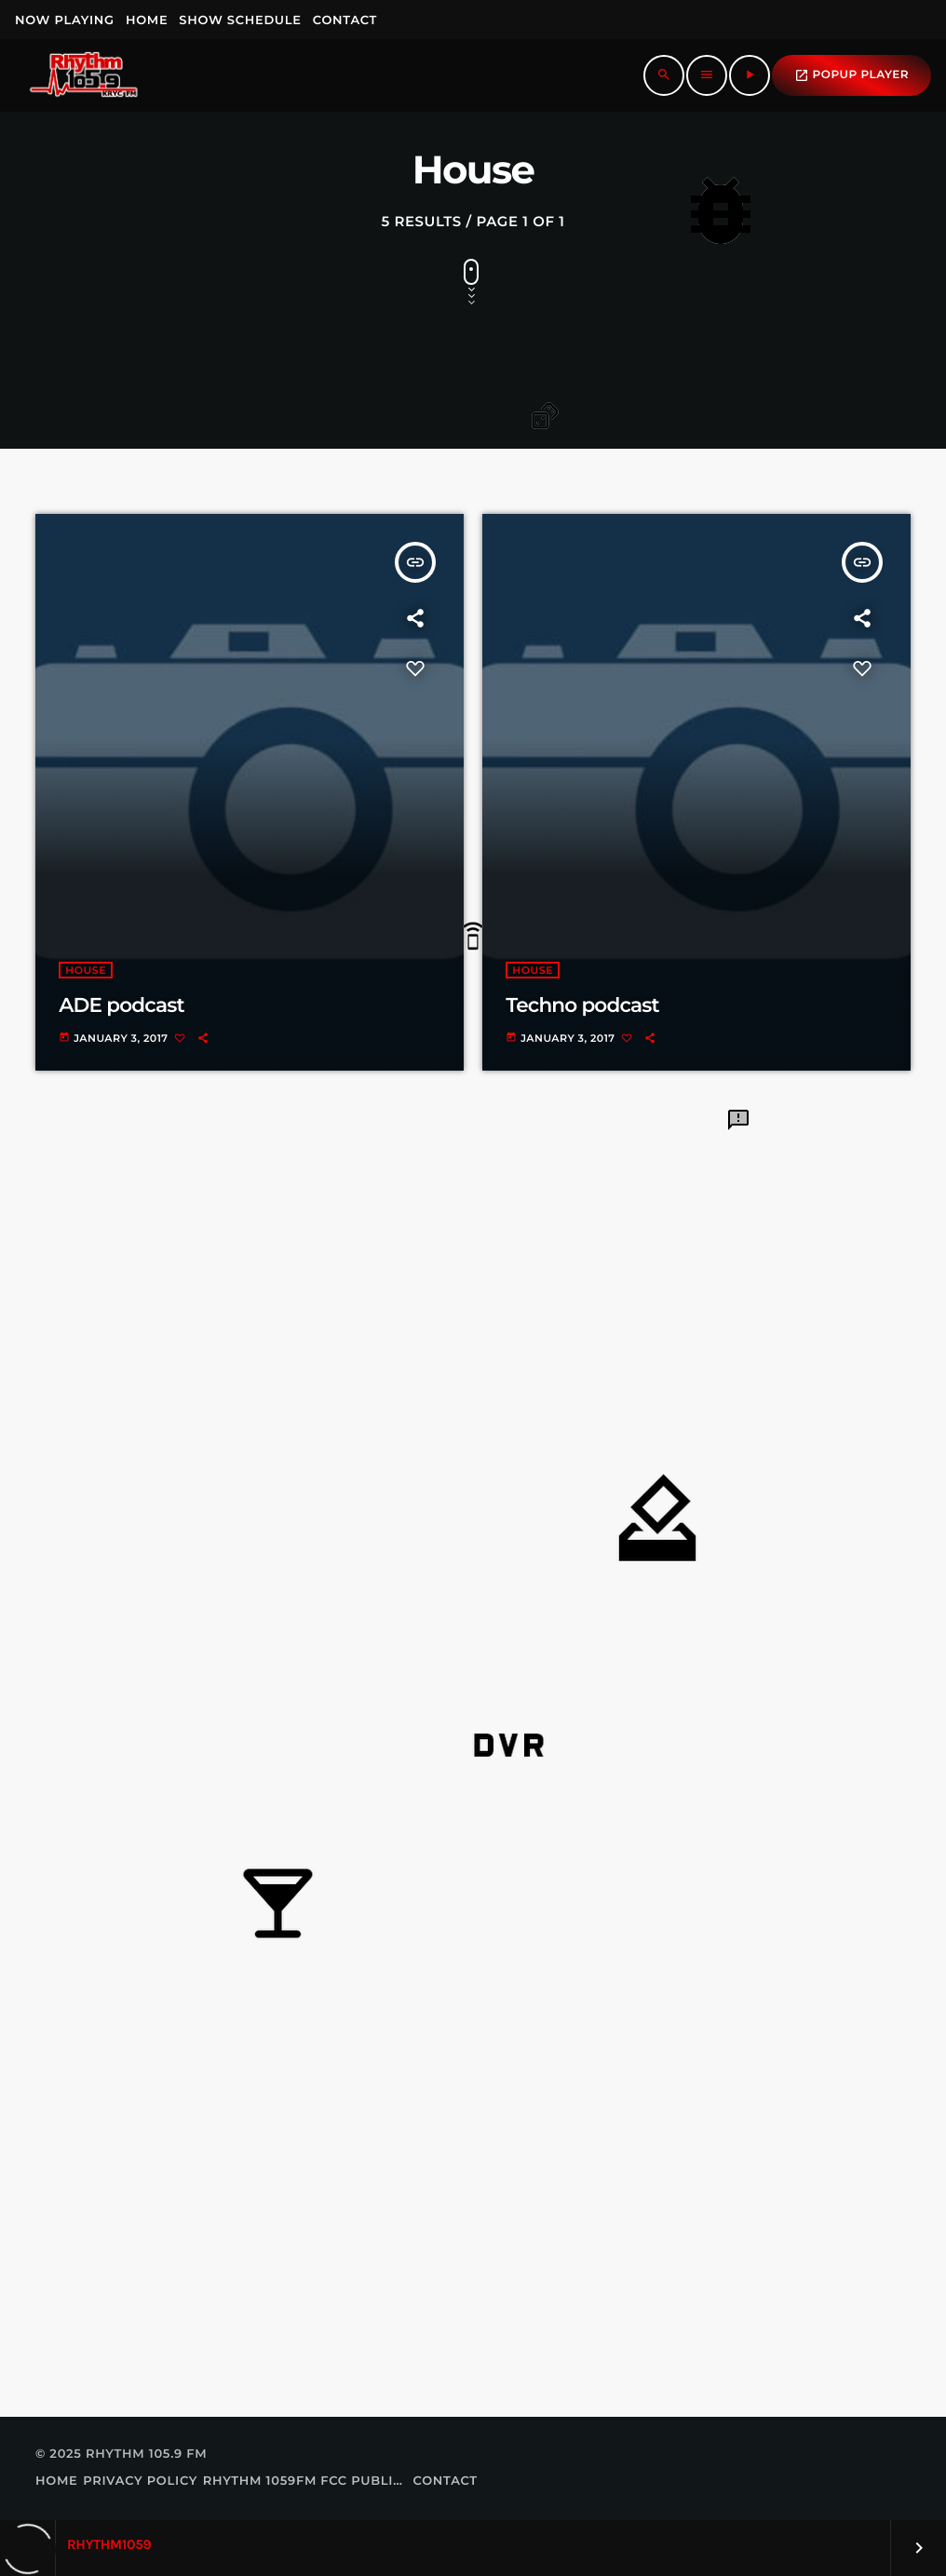 Image resolution: width=946 pixels, height=2576 pixels. I want to click on cast your vote or submit a ballot, so click(657, 1518).